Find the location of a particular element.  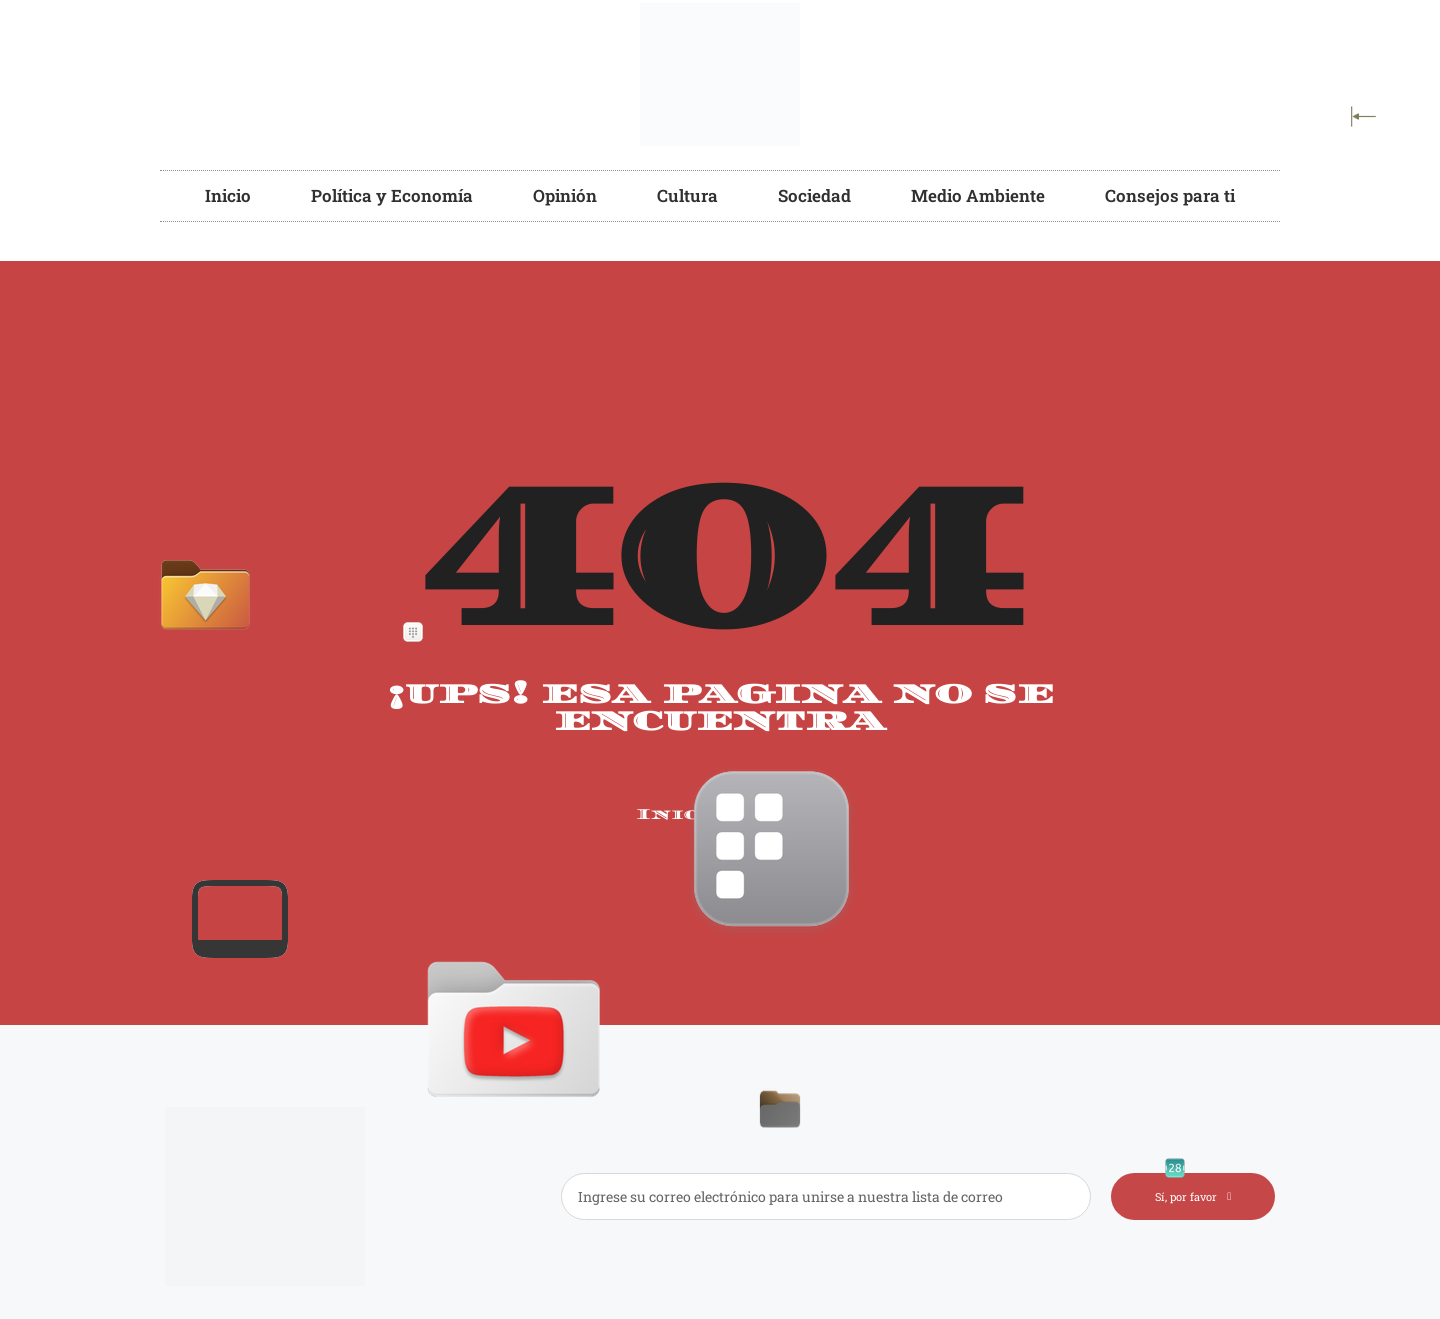

open the phone dialpad is located at coordinates (413, 632).